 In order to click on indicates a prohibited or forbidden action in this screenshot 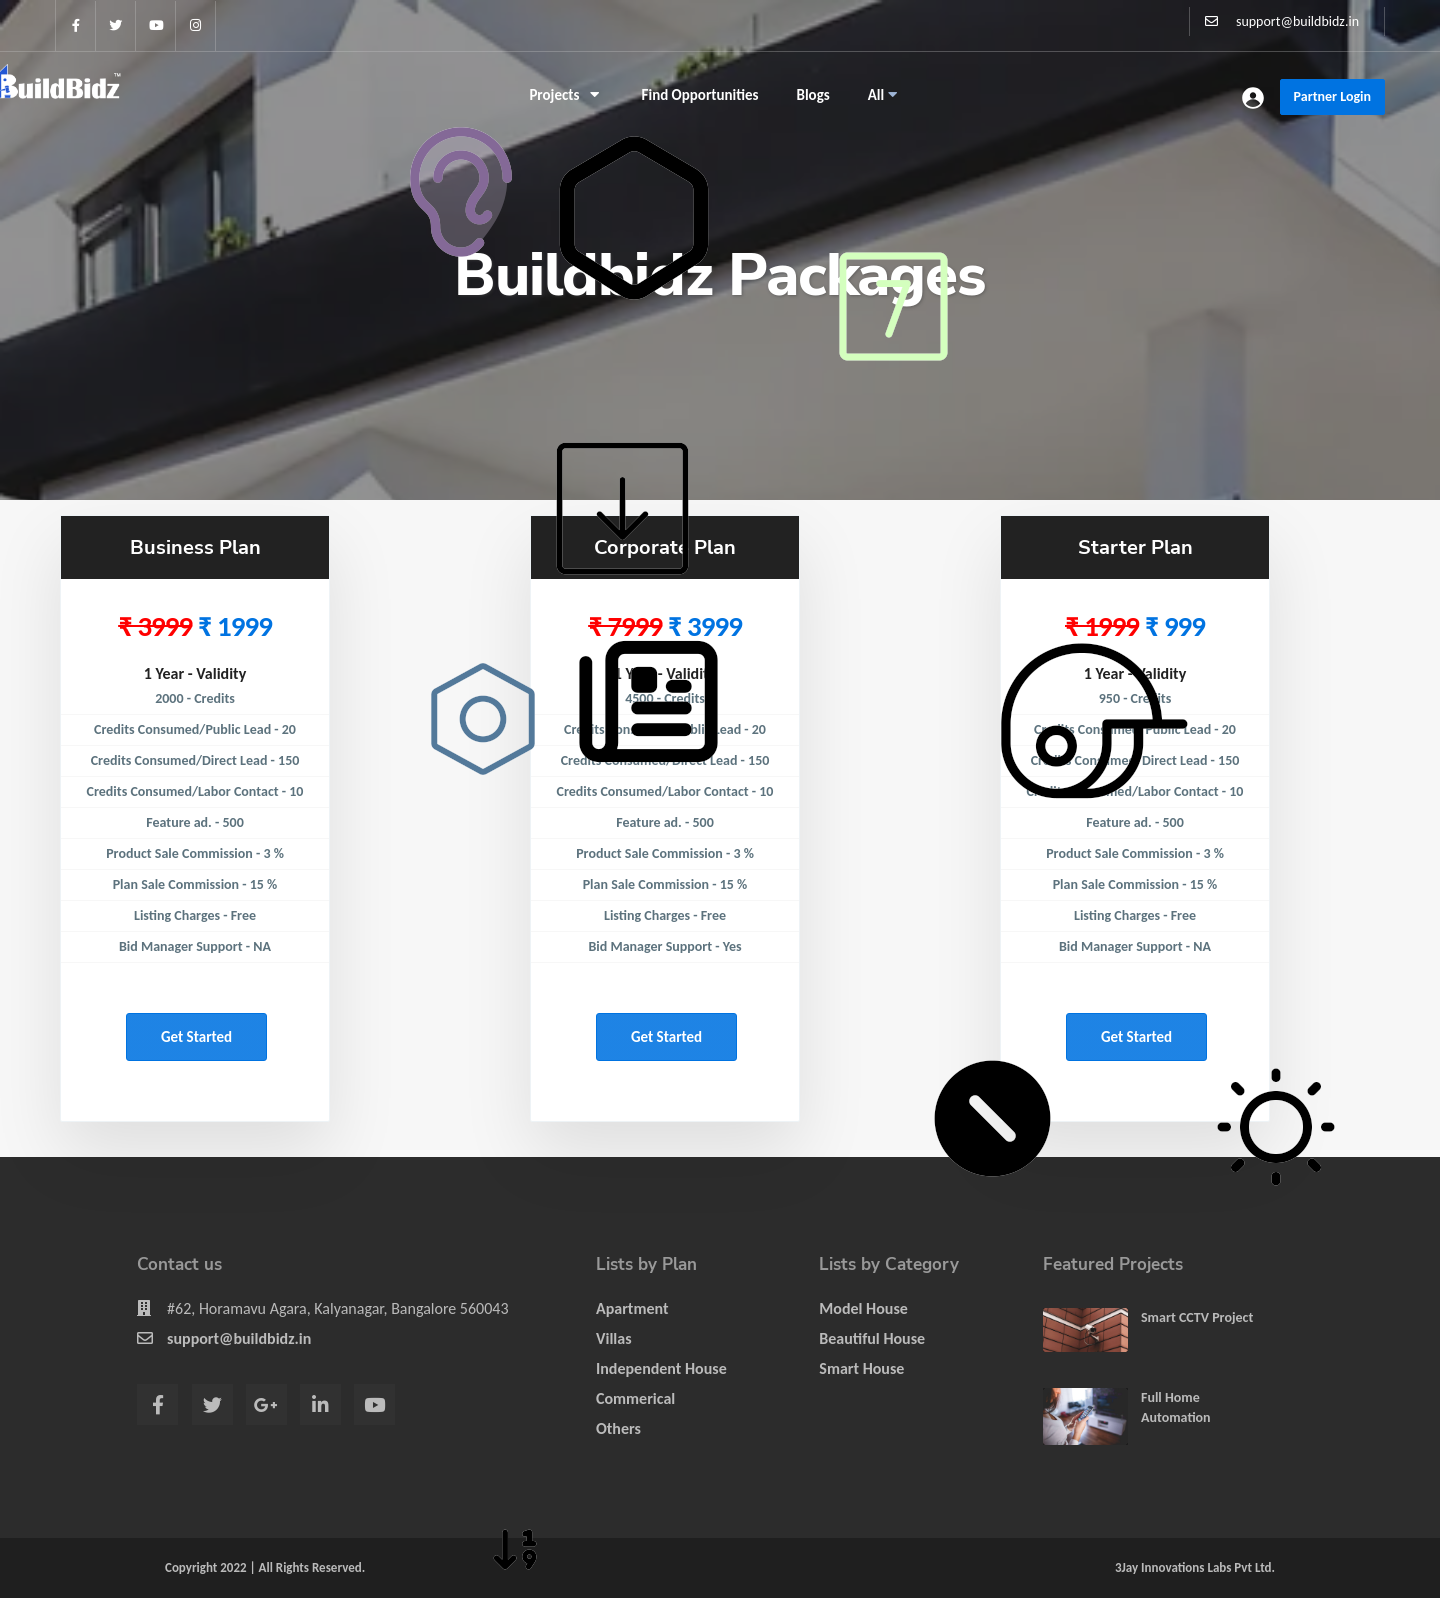, I will do `click(992, 1118)`.